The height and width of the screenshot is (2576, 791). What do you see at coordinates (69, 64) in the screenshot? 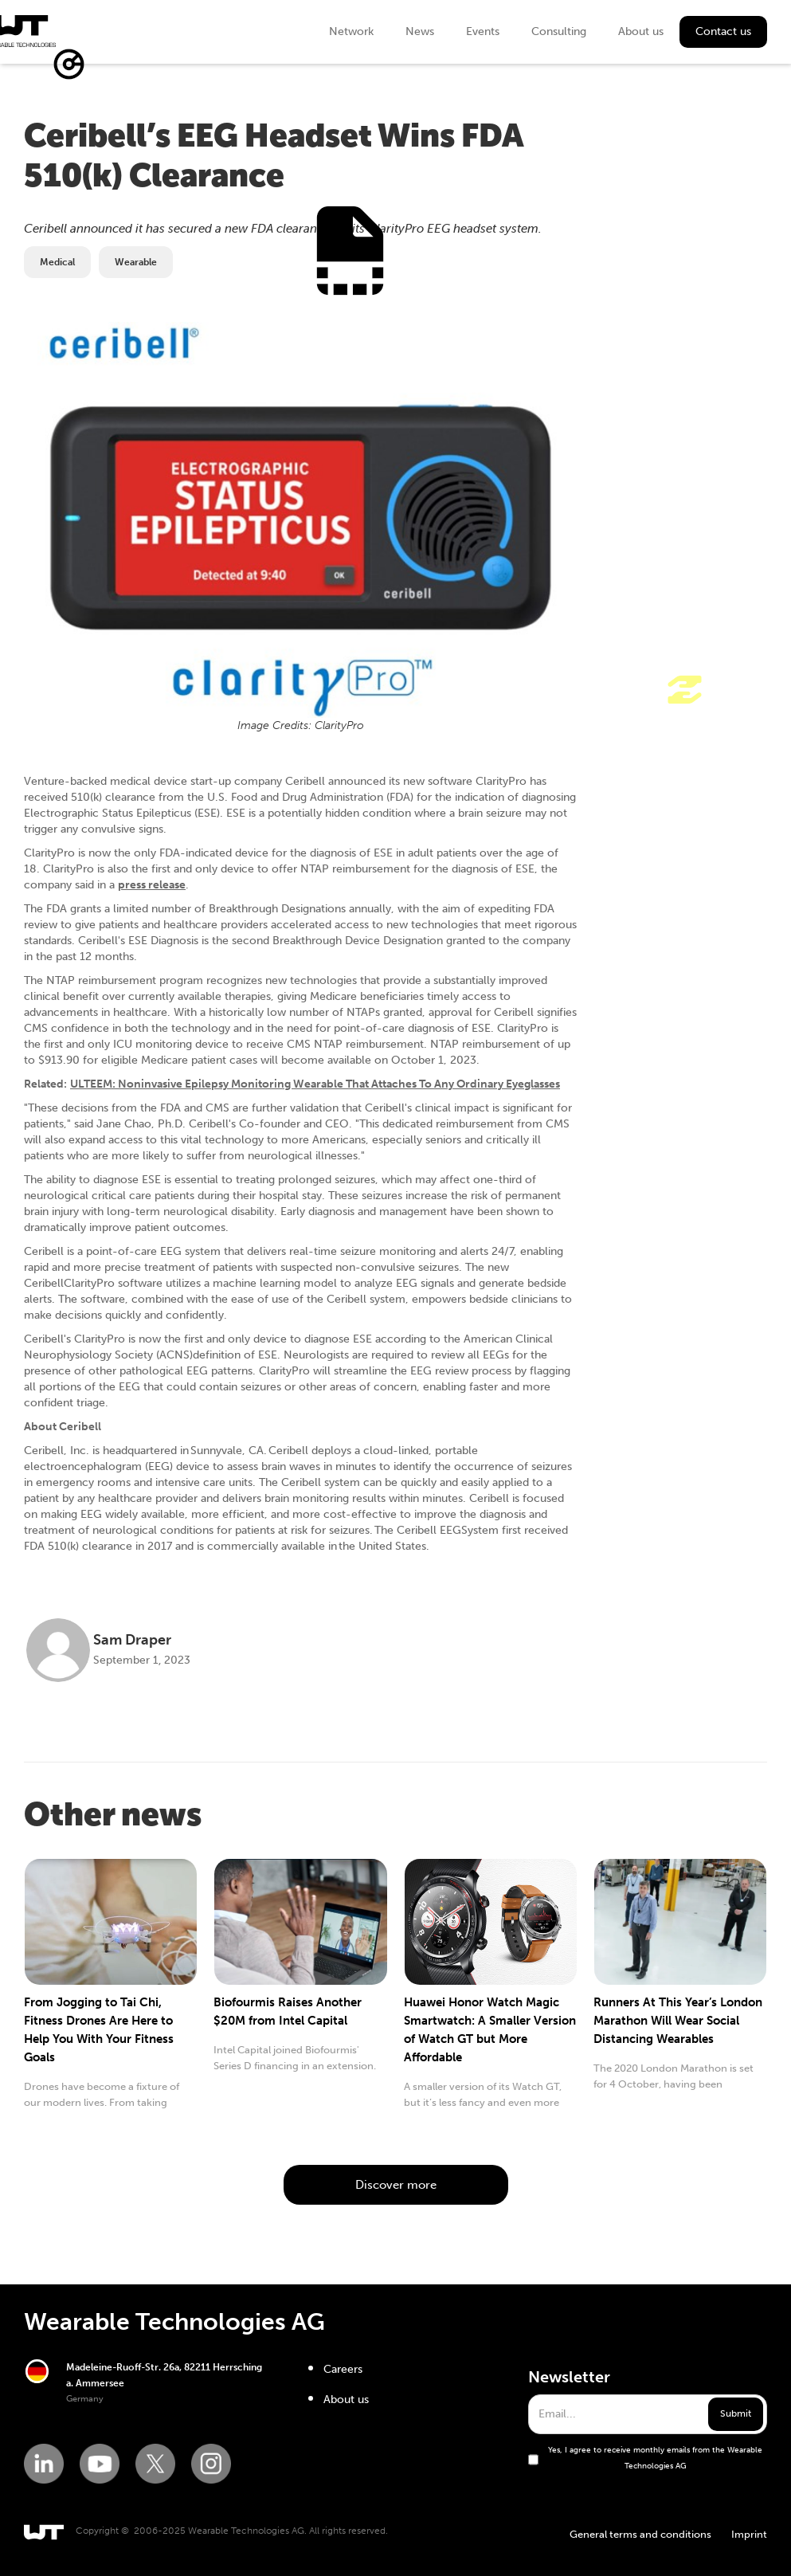
I see `play or access music library` at bounding box center [69, 64].